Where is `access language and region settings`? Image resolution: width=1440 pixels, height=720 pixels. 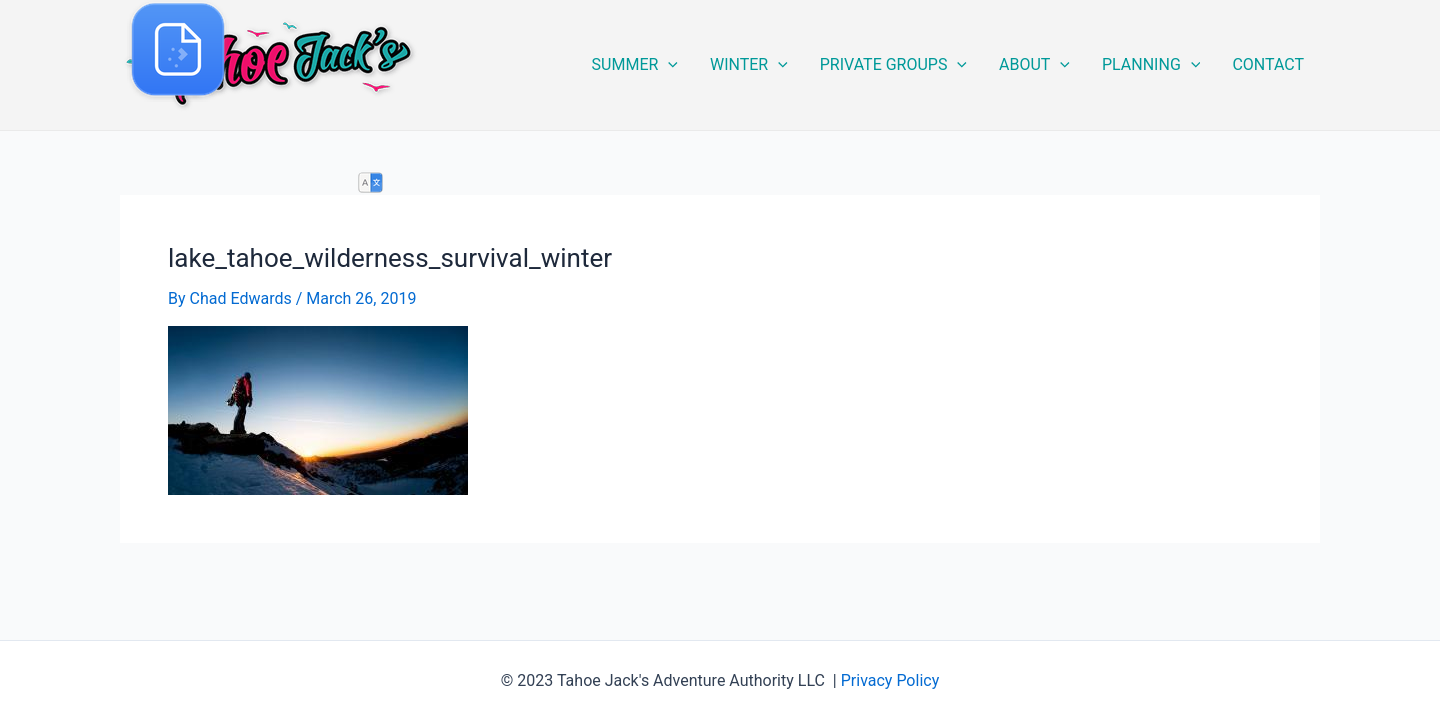 access language and region settings is located at coordinates (370, 182).